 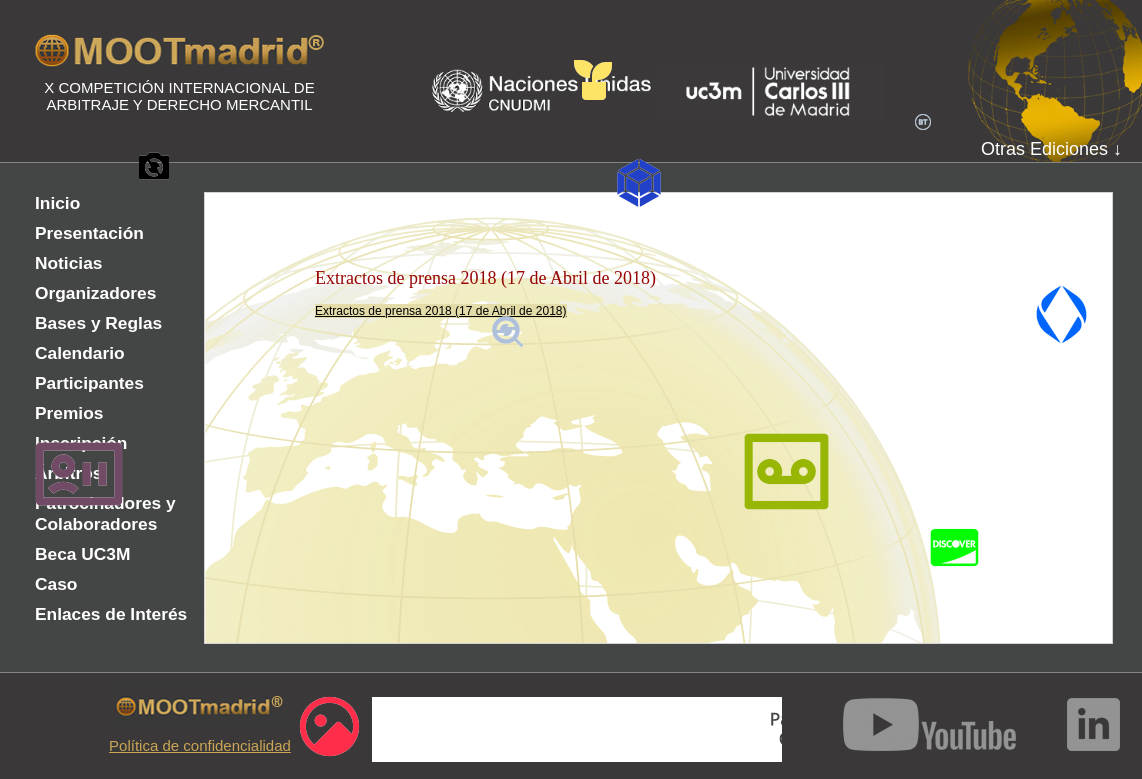 What do you see at coordinates (329, 726) in the screenshot?
I see `view image or photo gallery` at bounding box center [329, 726].